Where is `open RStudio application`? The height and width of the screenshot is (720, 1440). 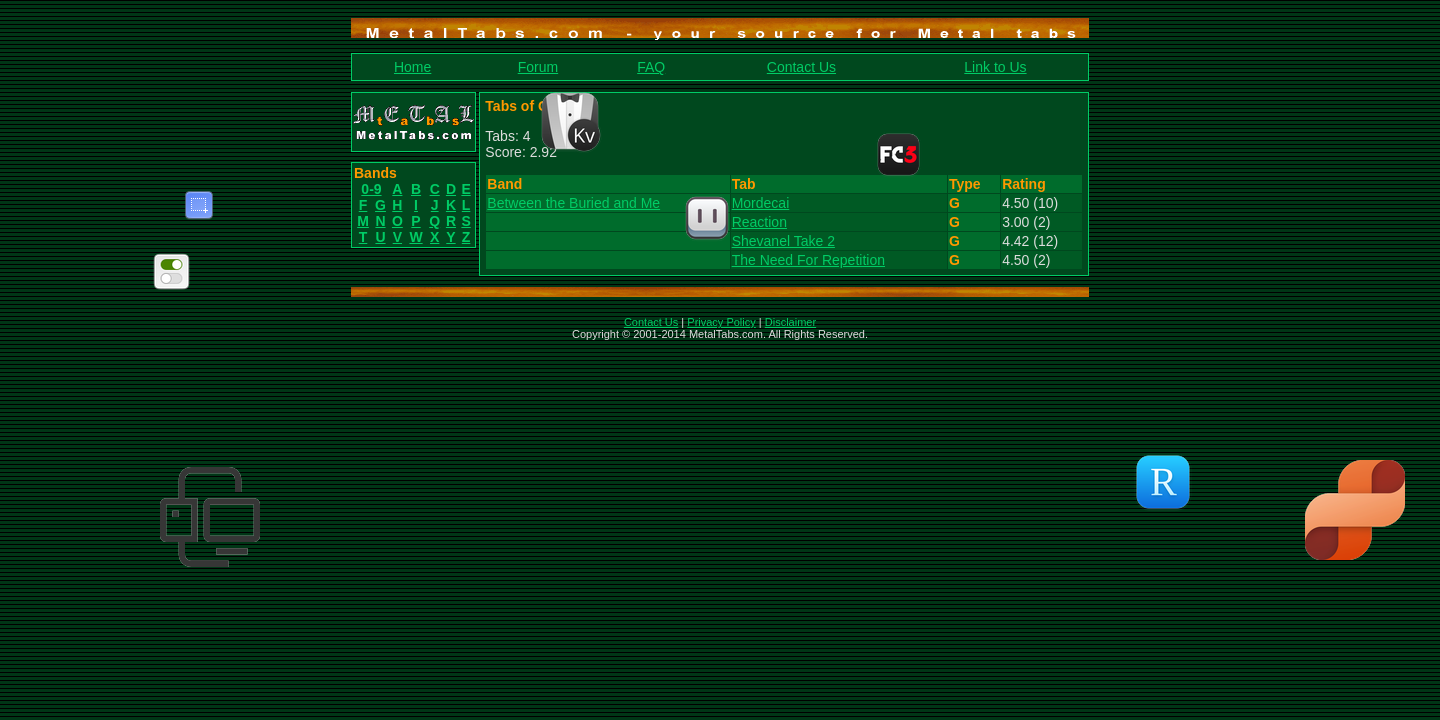
open RStudio application is located at coordinates (1163, 482).